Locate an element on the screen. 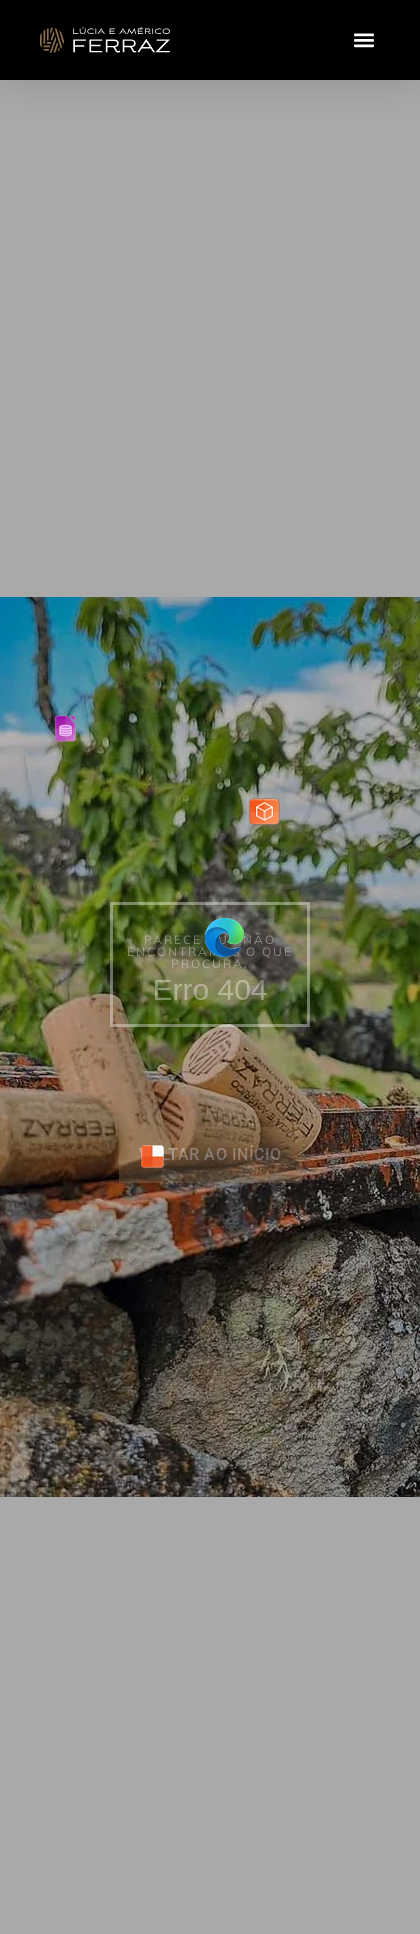  switch to the top-right workspace is located at coordinates (152, 1156).